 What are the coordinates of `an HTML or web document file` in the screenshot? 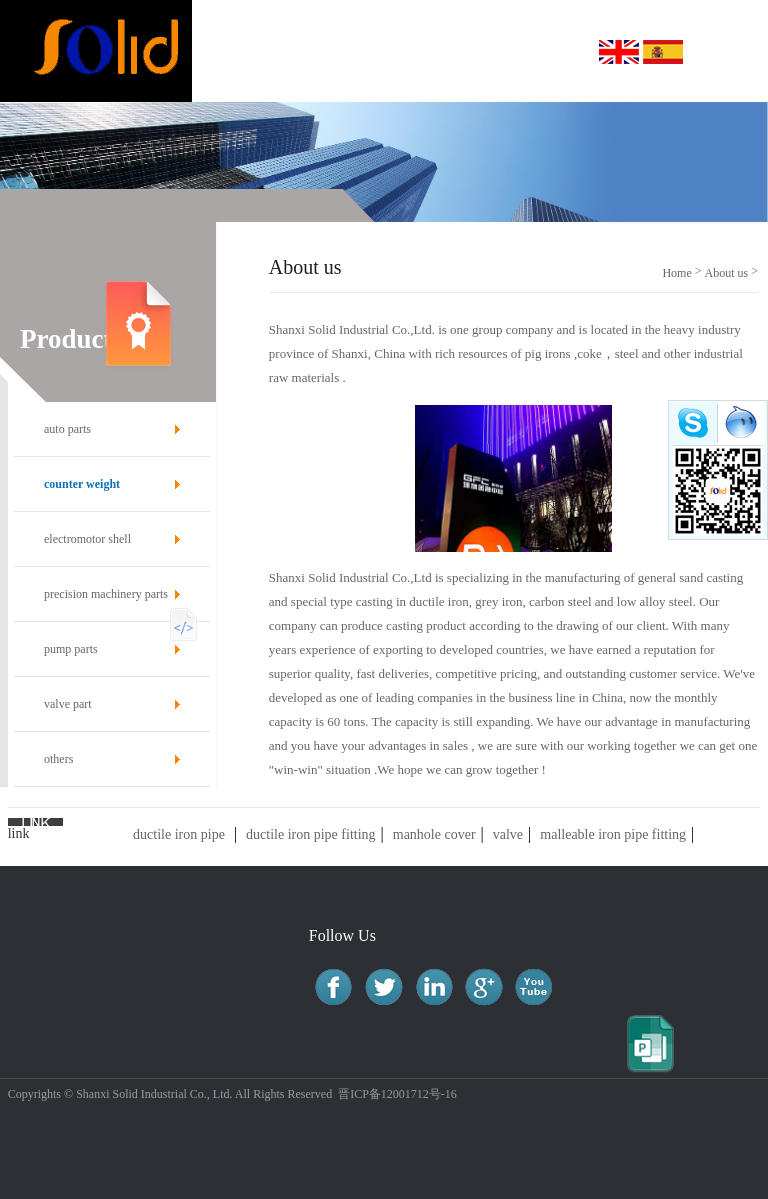 It's located at (183, 624).